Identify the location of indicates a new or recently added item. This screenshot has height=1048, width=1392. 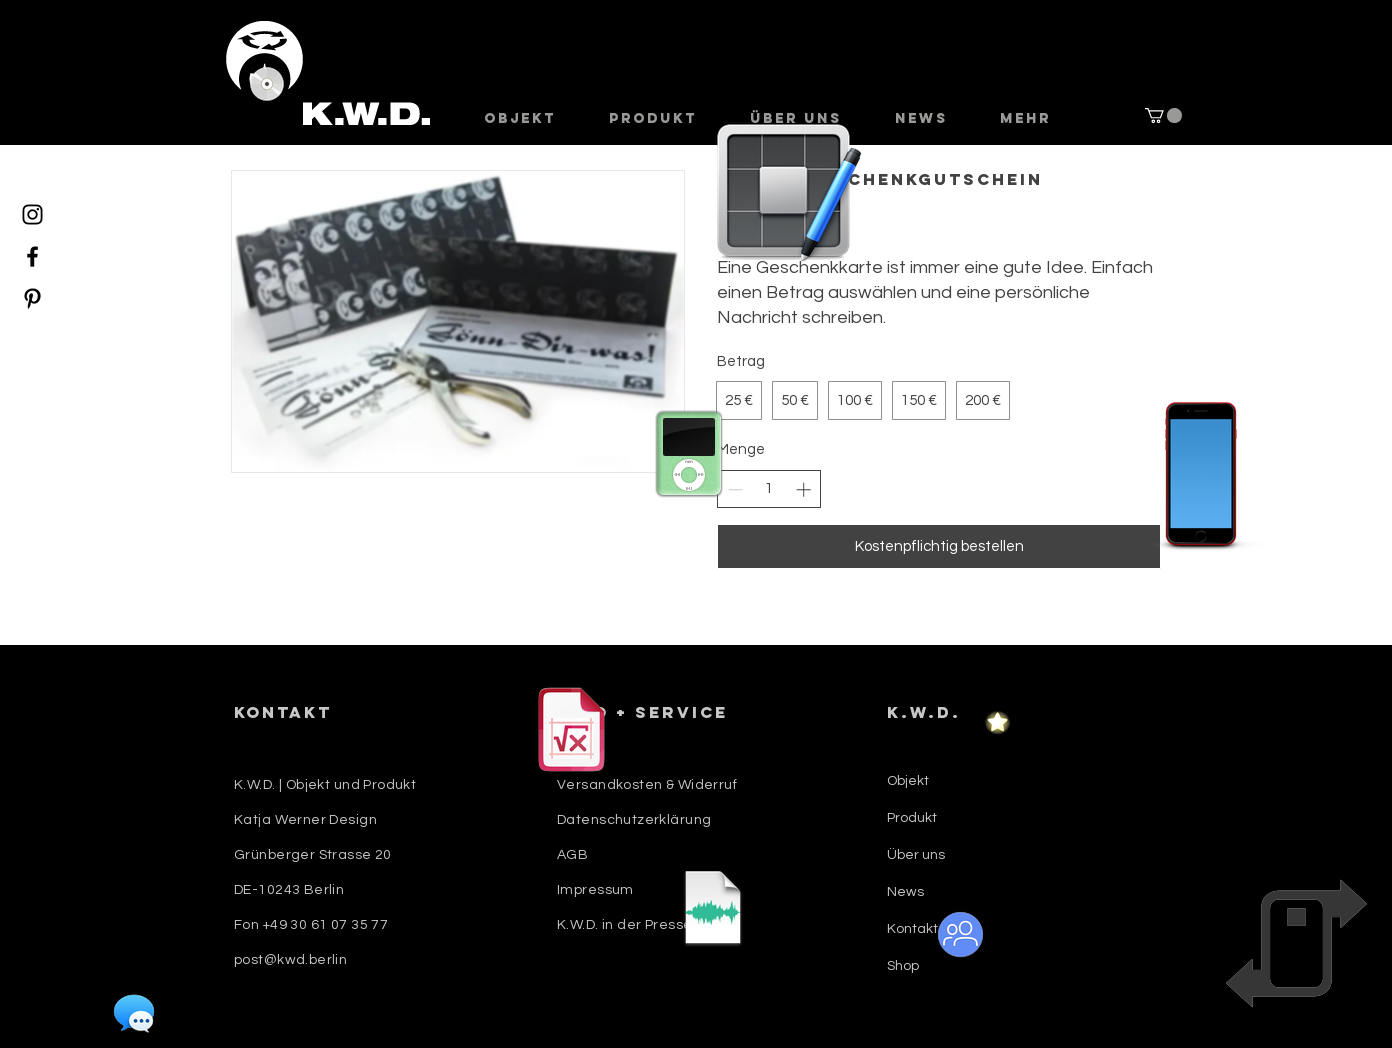
(997, 723).